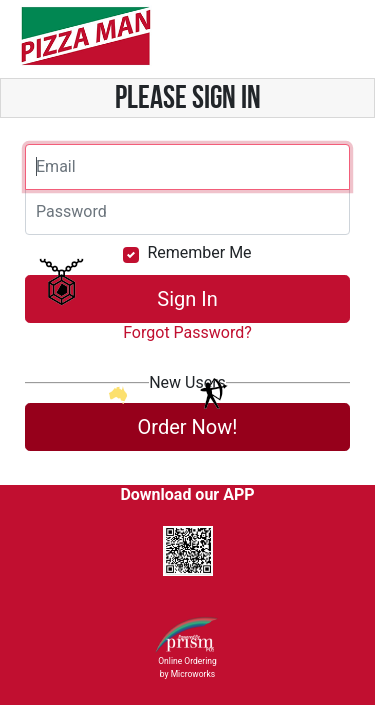 The height and width of the screenshot is (720, 375). I want to click on select archer class or character, so click(212, 393).